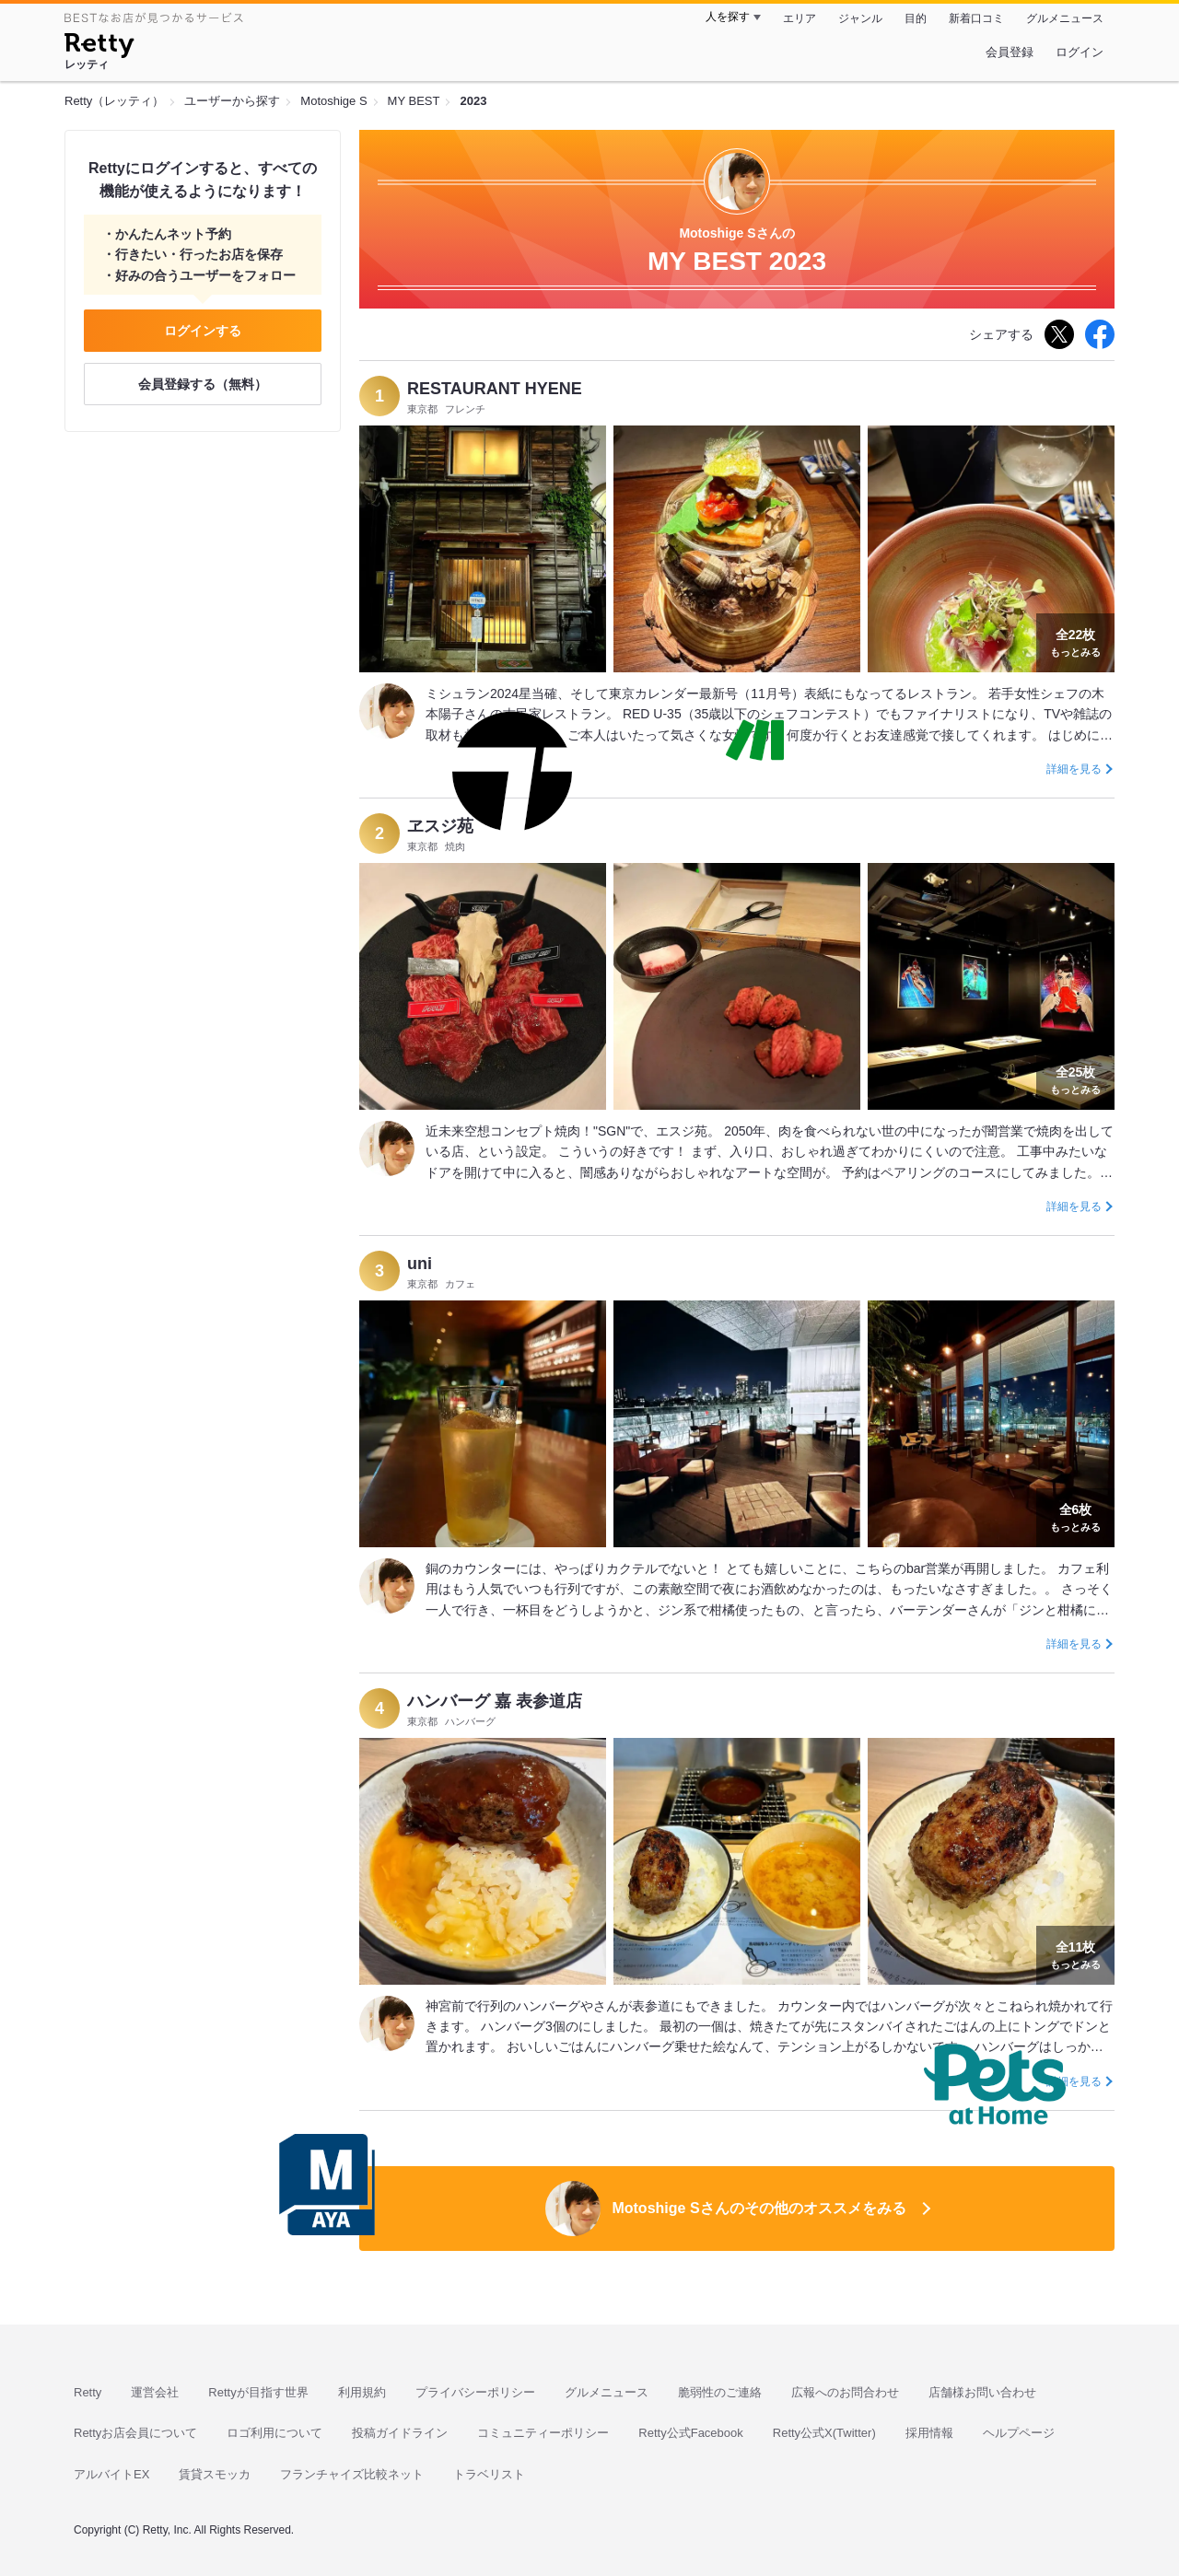 This screenshot has width=1179, height=2576. Describe the element at coordinates (512, 771) in the screenshot. I see `open twinmotion application` at that location.